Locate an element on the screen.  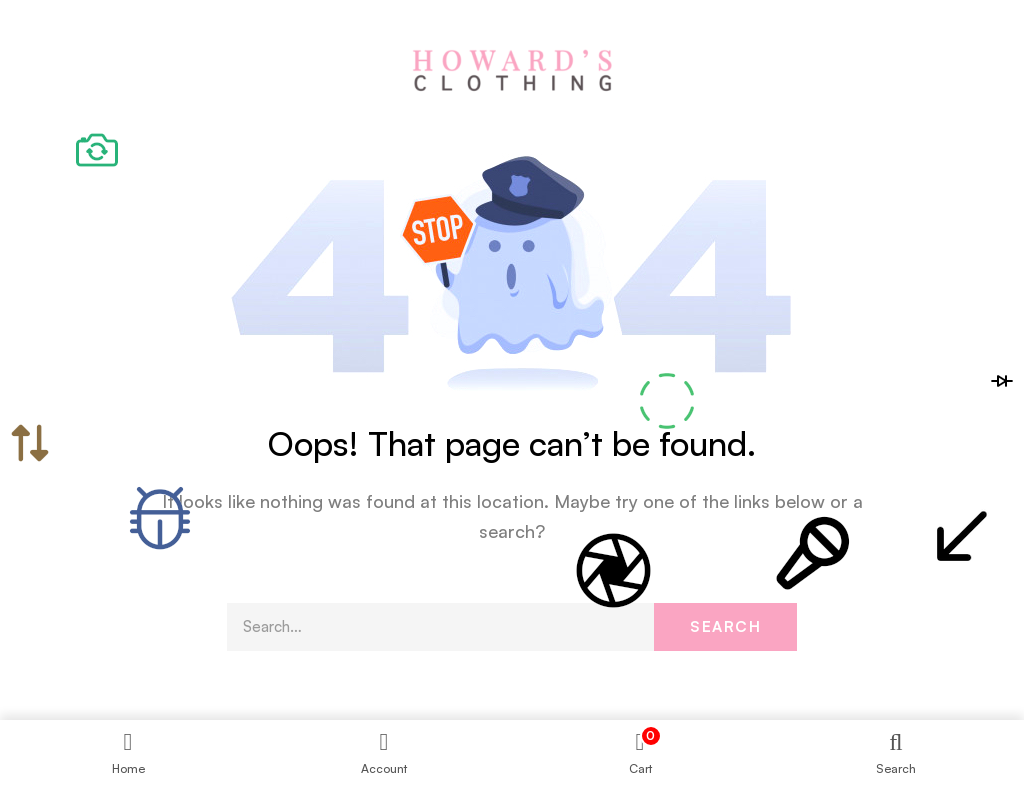
report a bug or issue is located at coordinates (160, 517).